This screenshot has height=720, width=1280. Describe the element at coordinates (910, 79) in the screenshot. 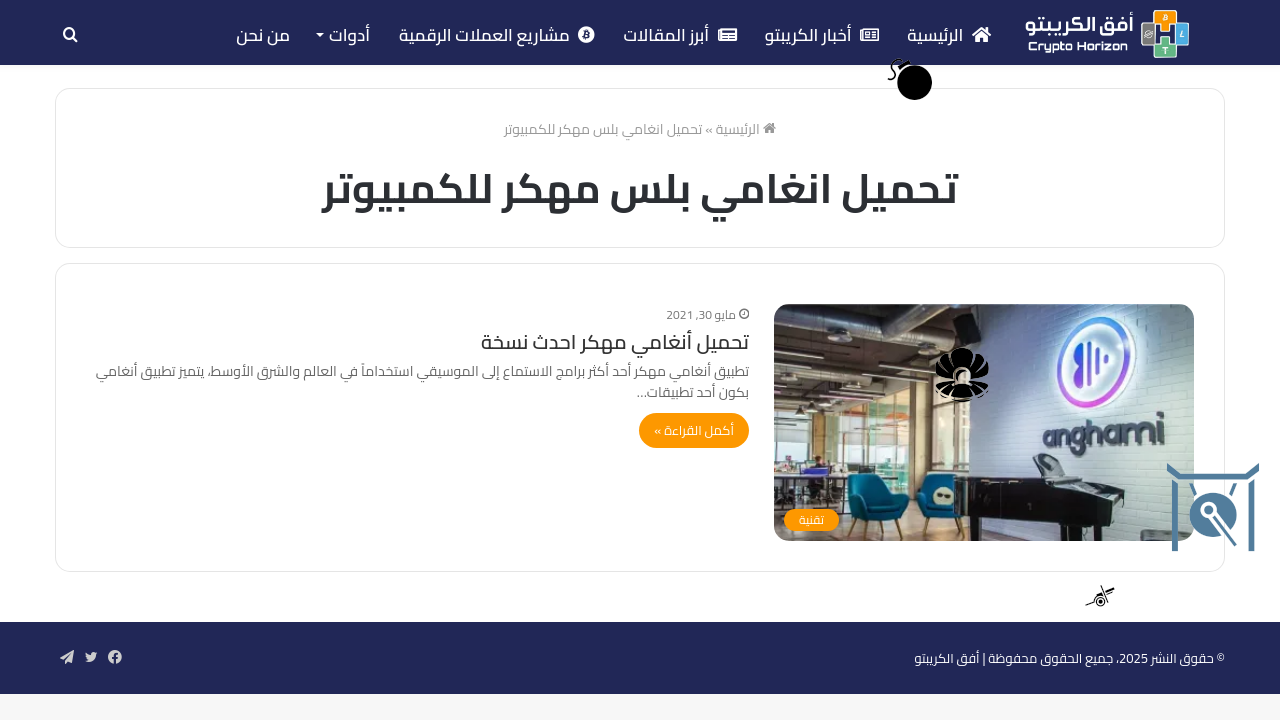

I see `an inactive or disarmed bomb item` at that location.